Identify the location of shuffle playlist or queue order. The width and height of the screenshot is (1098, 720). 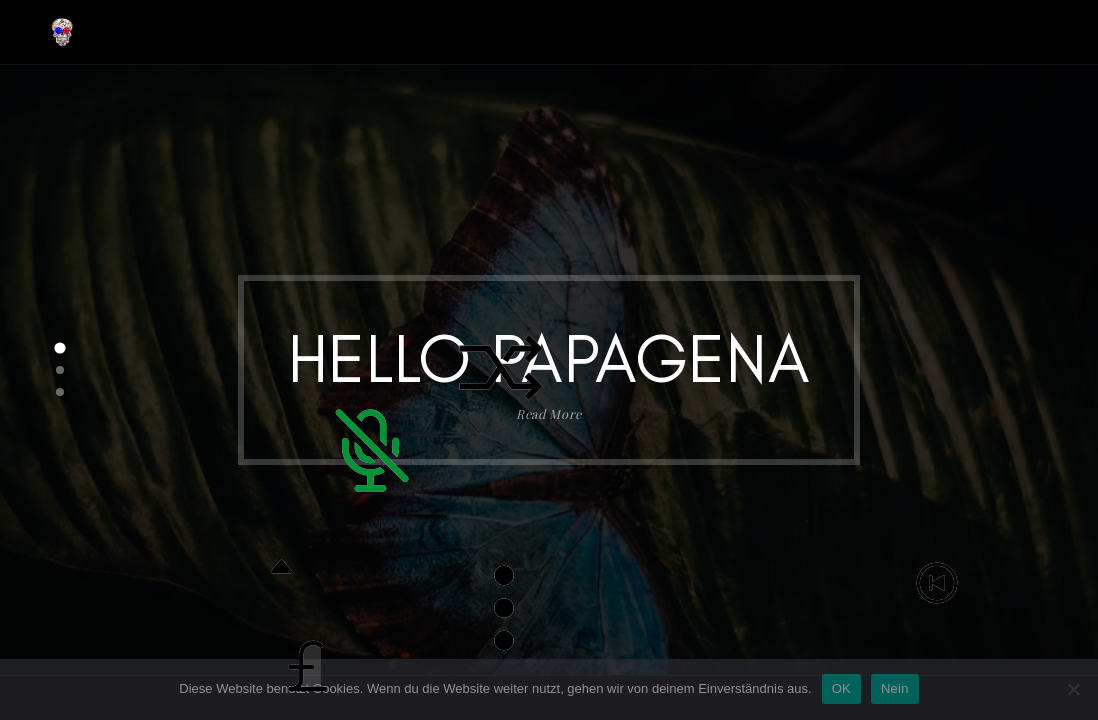
(500, 367).